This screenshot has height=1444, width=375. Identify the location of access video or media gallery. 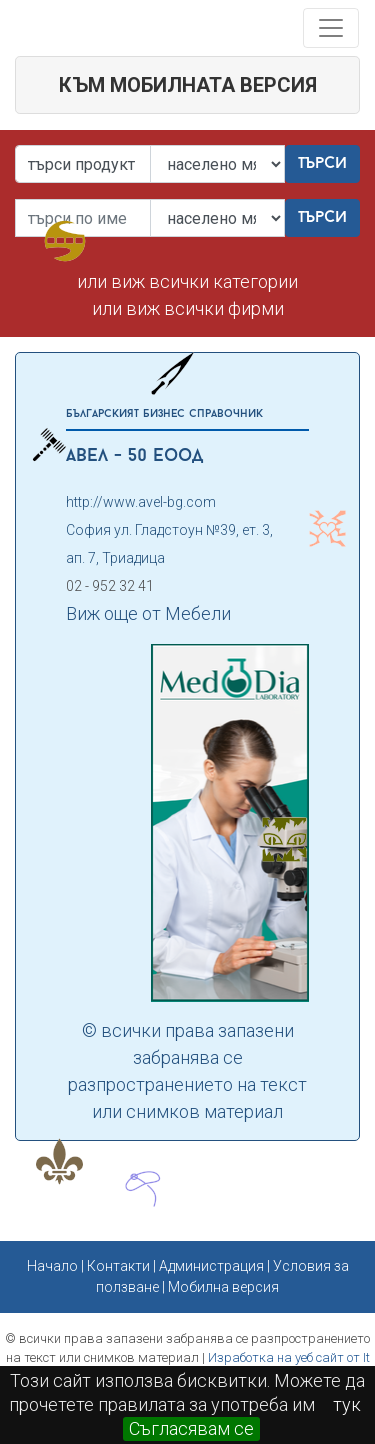
(65, 241).